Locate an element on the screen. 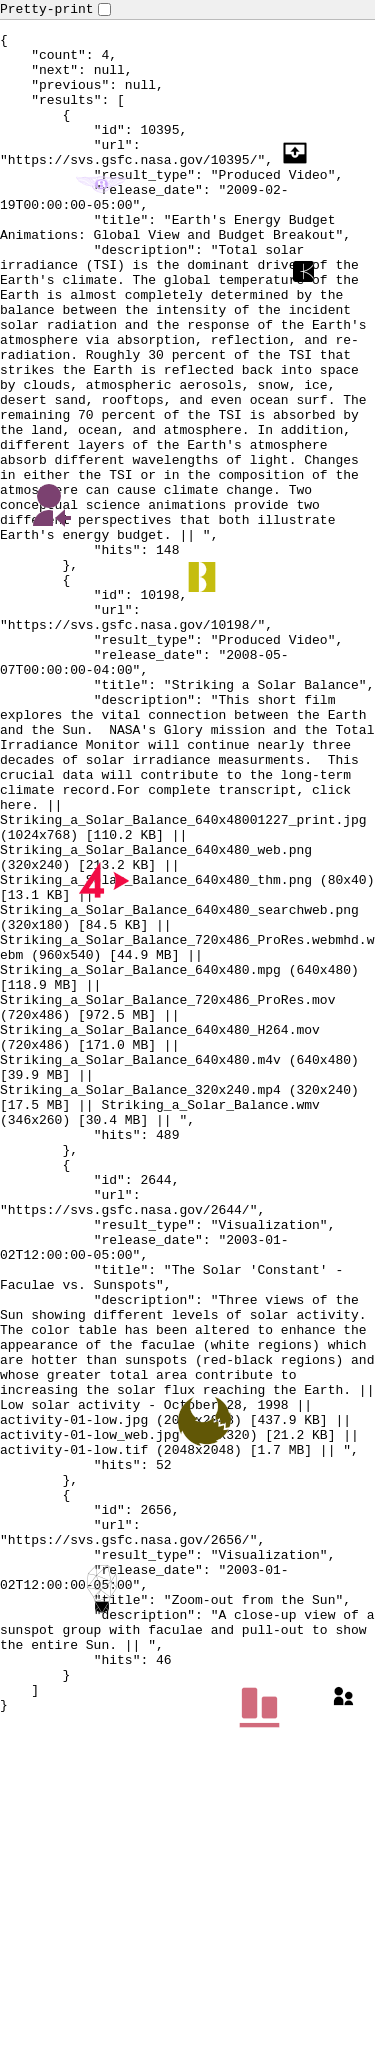 Image resolution: width=375 pixels, height=2062 pixels. Bentley Motors official brand logo is located at coordinates (101, 184).